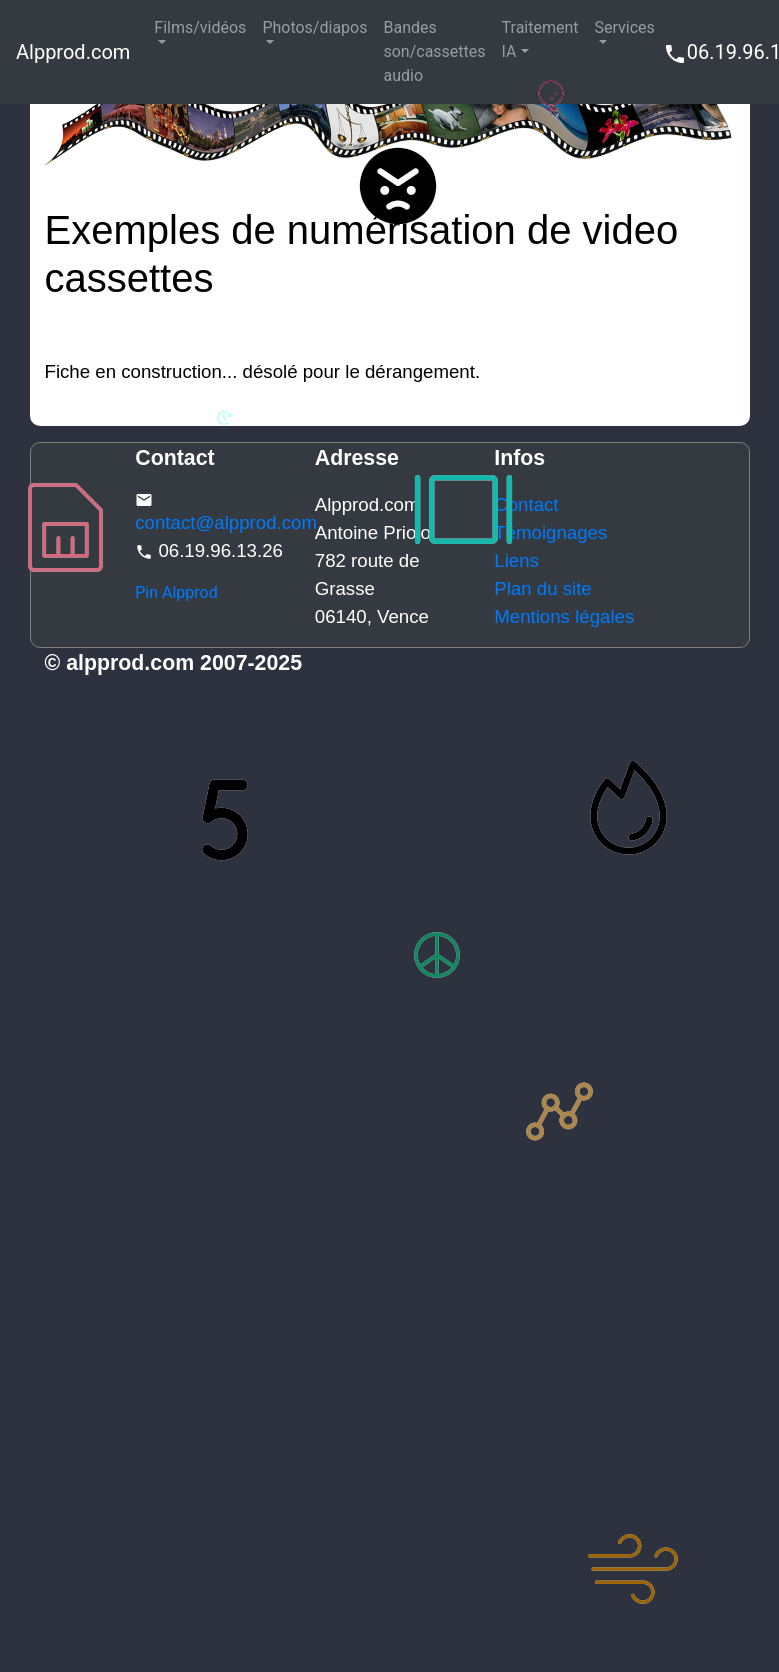 This screenshot has width=779, height=1672. I want to click on restore to a previous version, so click(224, 418).